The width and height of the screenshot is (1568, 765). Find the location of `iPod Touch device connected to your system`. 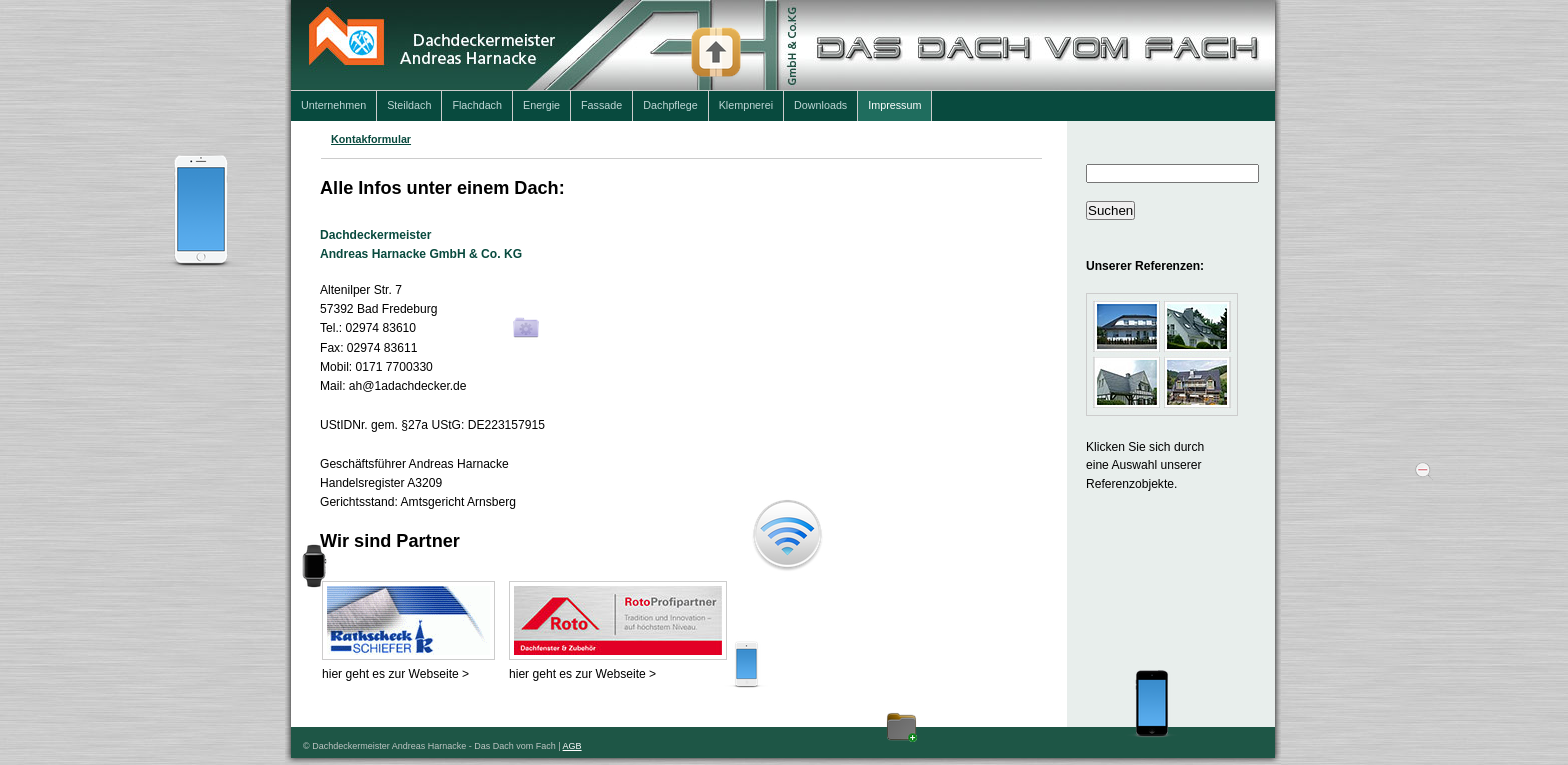

iPod Touch device connected to your system is located at coordinates (1152, 704).